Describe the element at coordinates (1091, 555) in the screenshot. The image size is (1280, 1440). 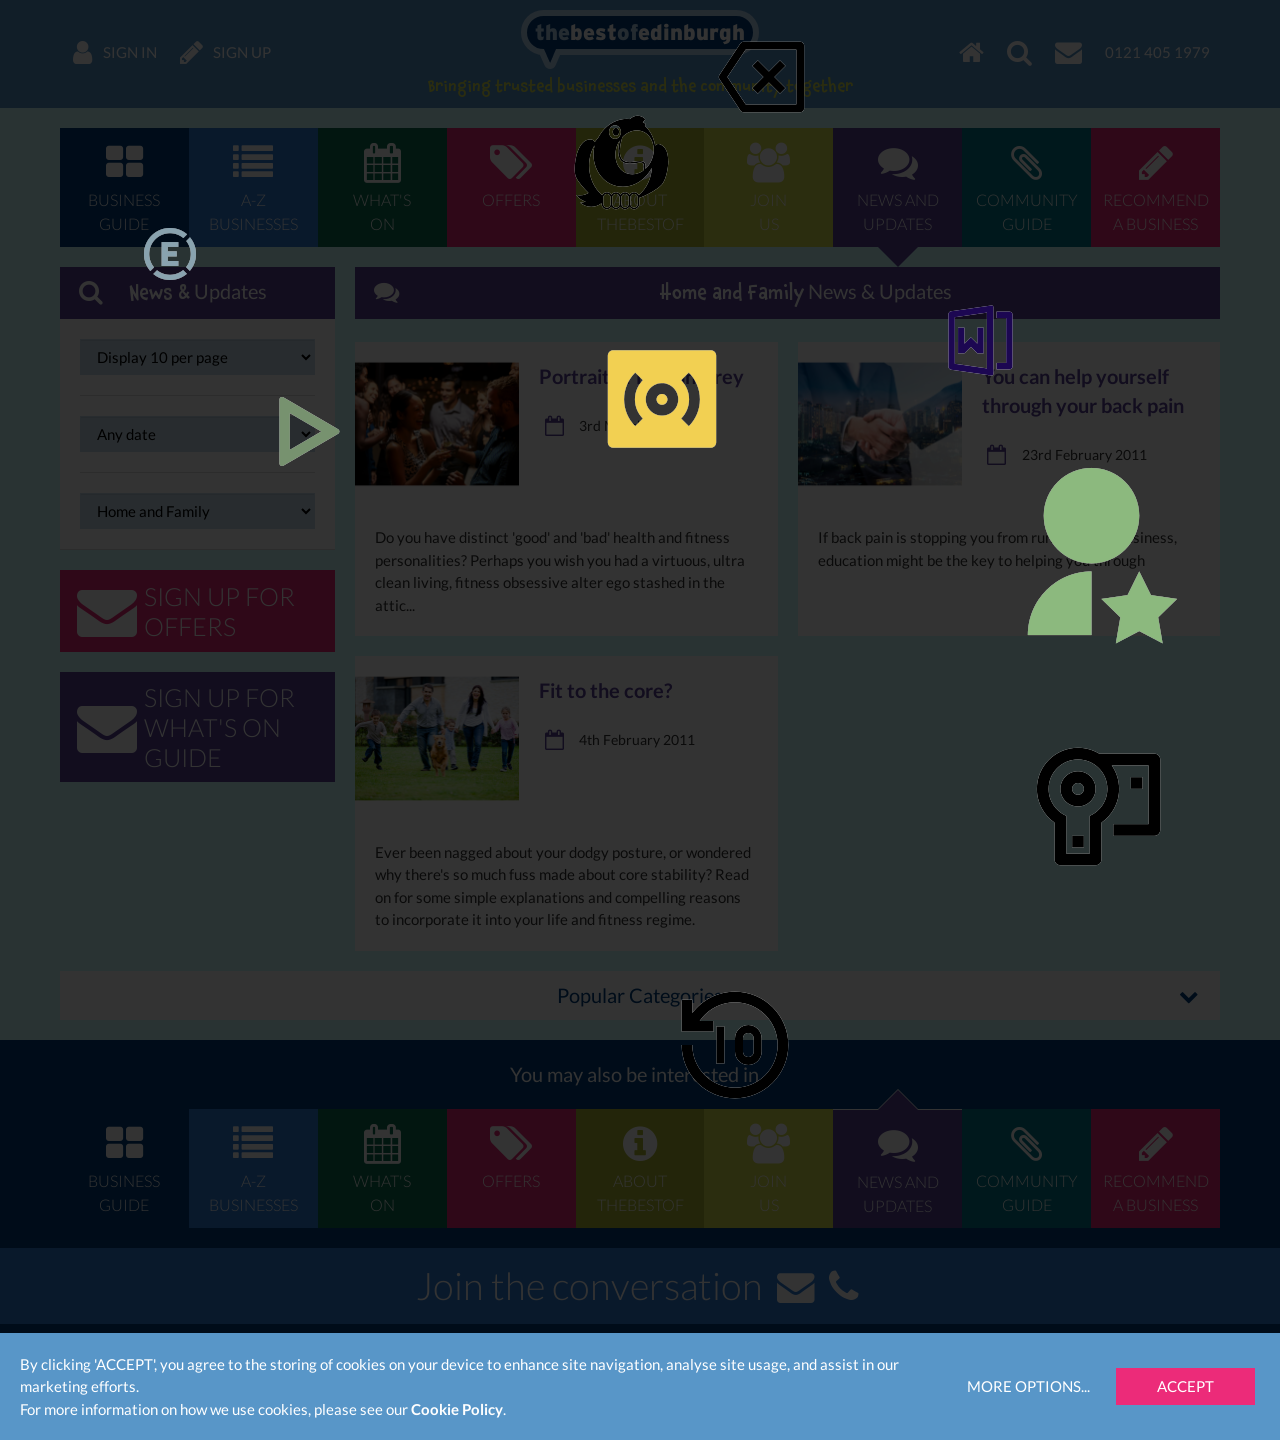
I see `view favorite or starred user` at that location.